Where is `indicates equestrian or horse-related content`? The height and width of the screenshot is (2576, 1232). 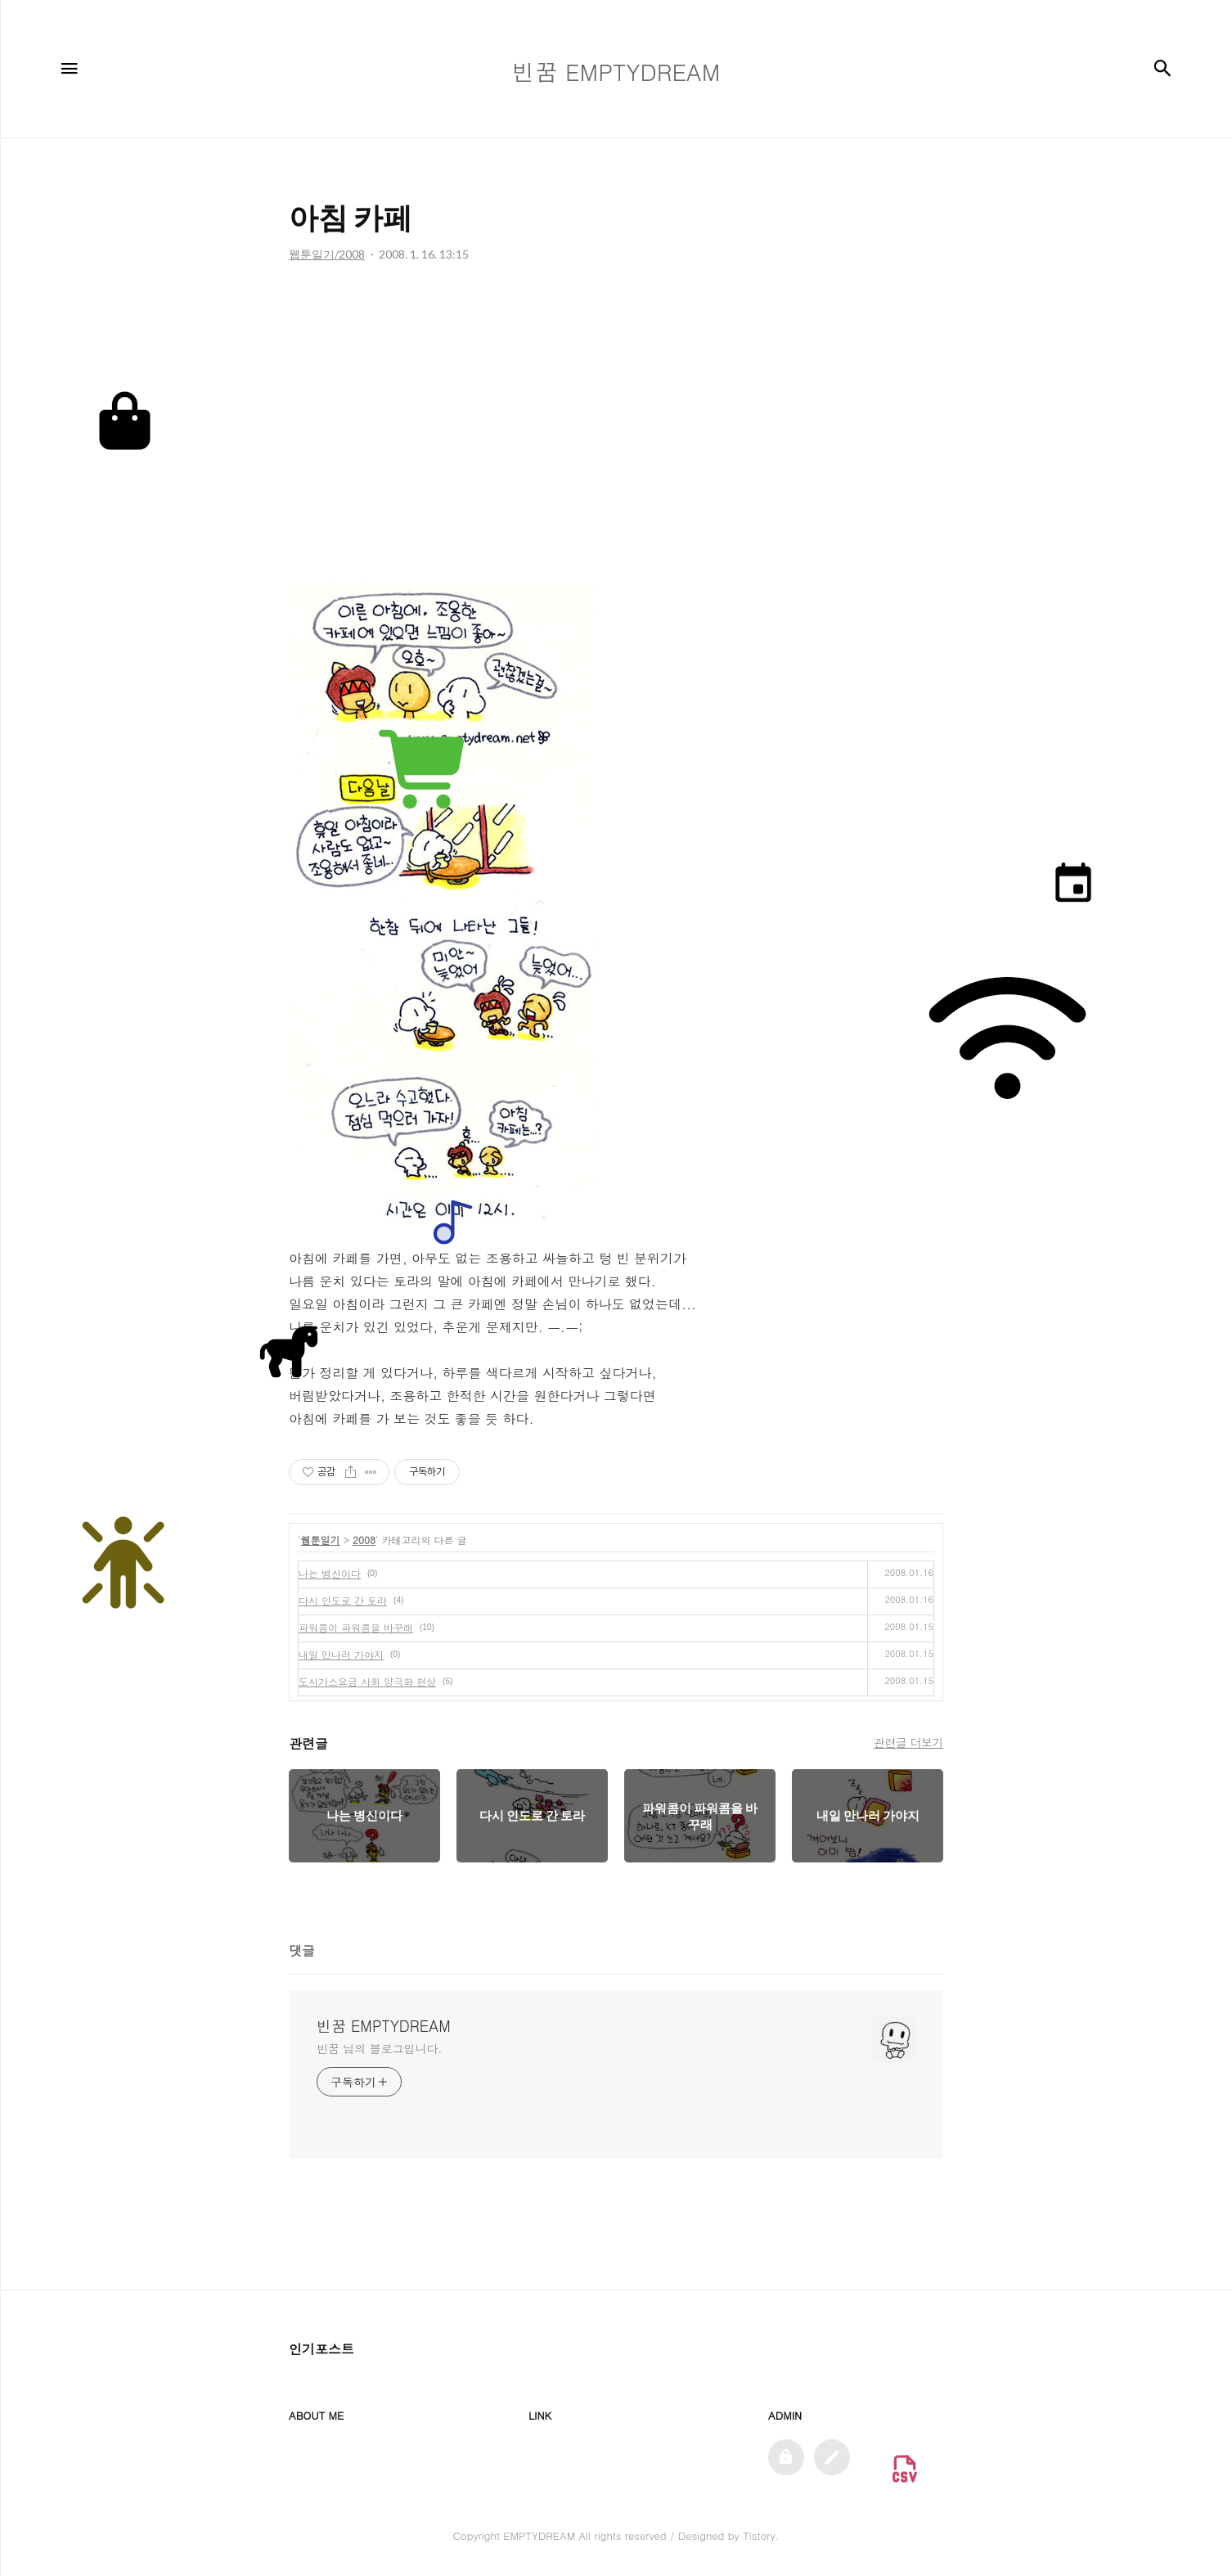
indicates equestrian or horse-related content is located at coordinates (289, 1352).